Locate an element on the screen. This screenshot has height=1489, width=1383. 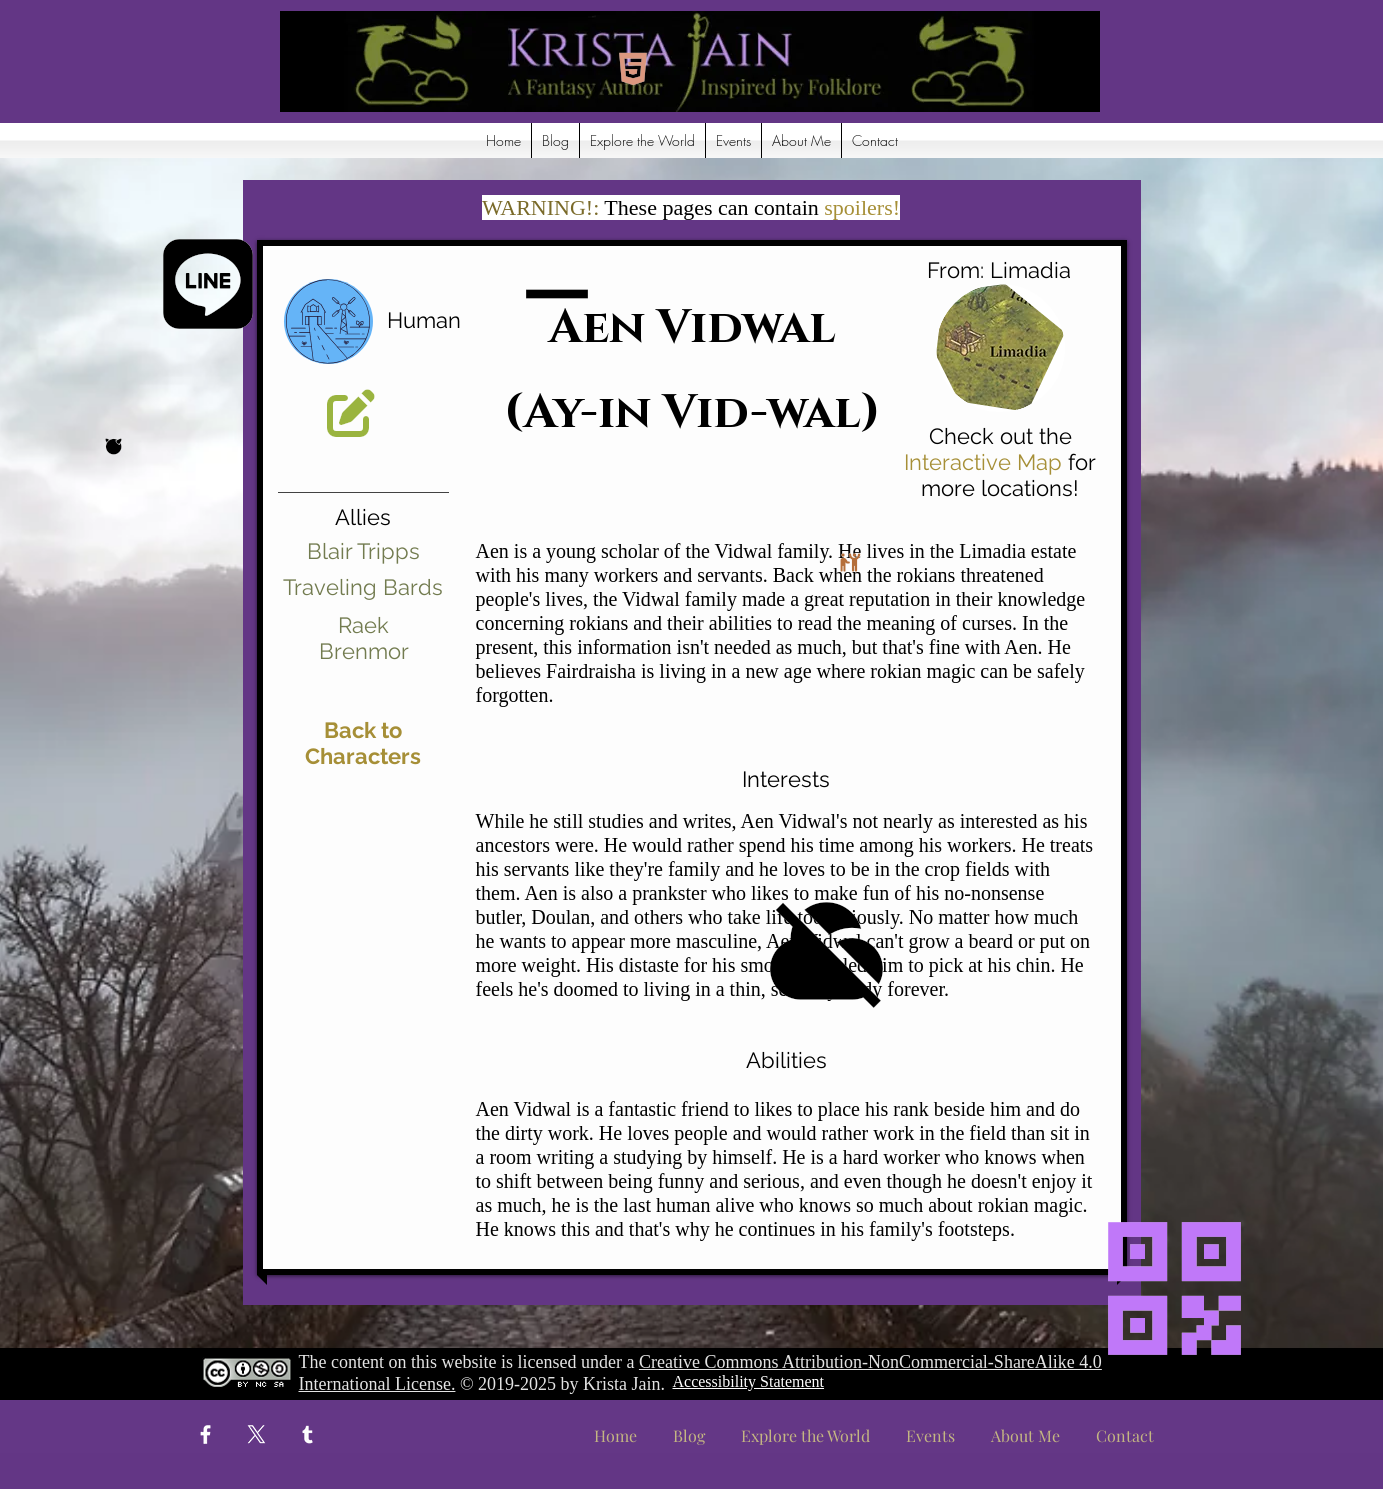
cloud sync is disabled or unavailable is located at coordinates (826, 953).